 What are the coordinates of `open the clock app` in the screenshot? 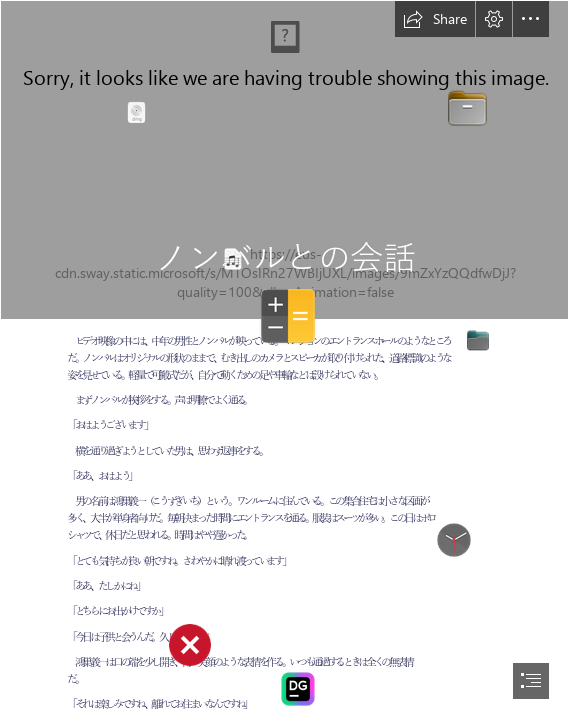 It's located at (454, 540).